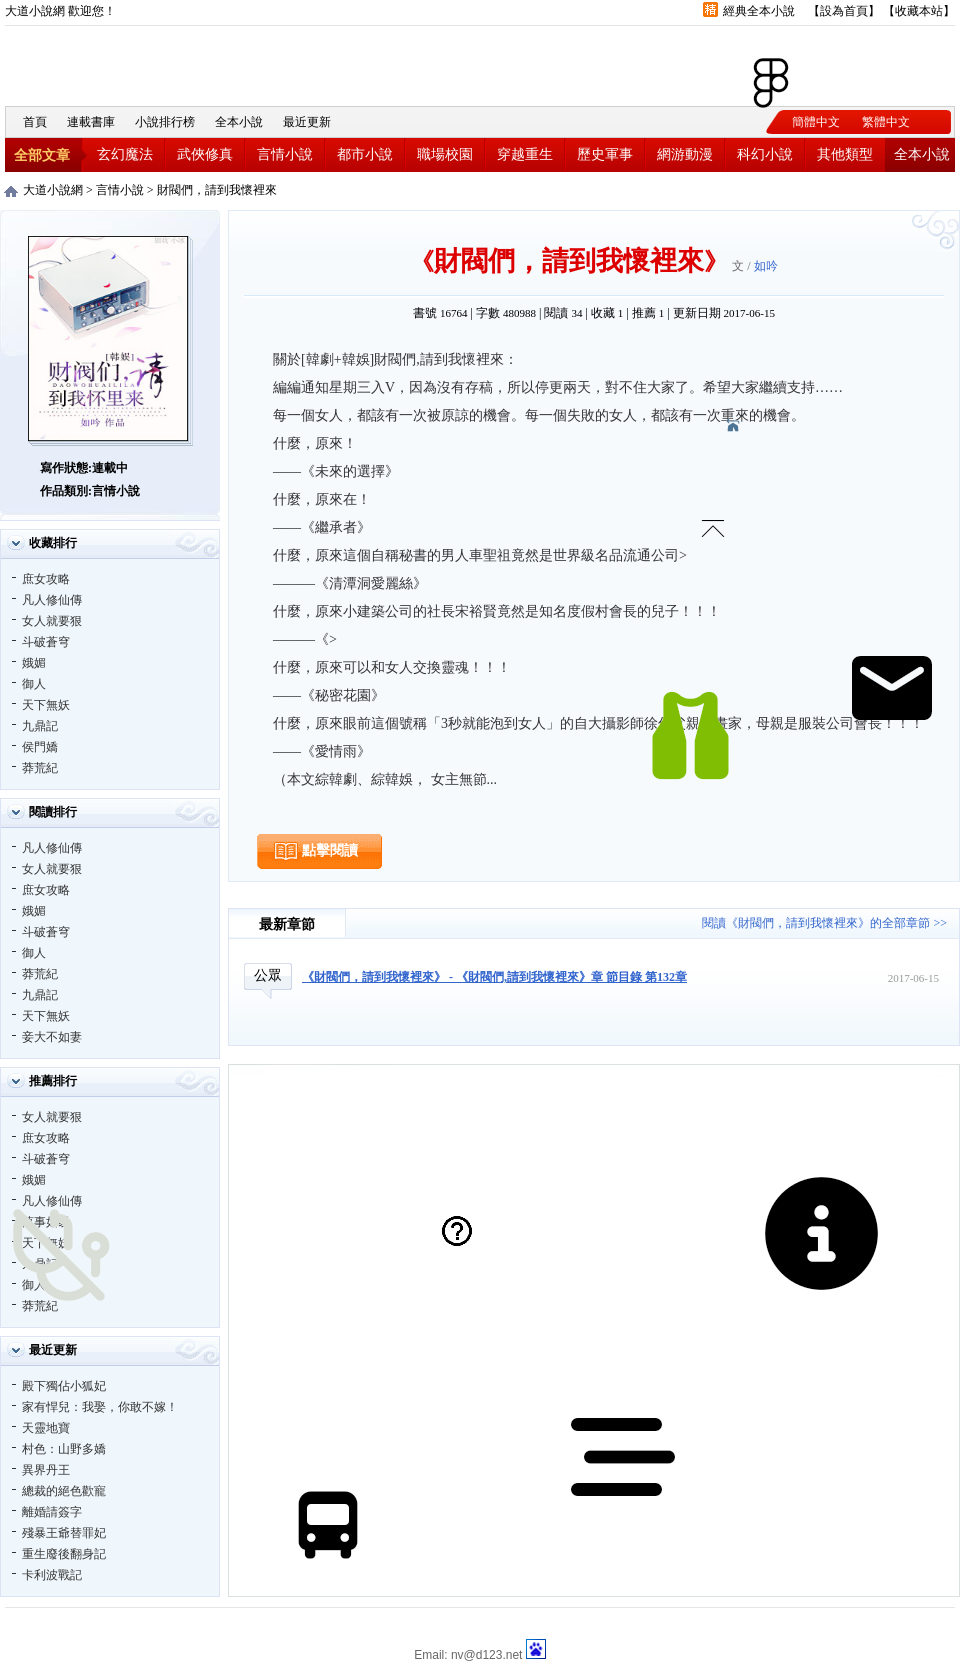  What do you see at coordinates (892, 688) in the screenshot?
I see `access your email inbox` at bounding box center [892, 688].